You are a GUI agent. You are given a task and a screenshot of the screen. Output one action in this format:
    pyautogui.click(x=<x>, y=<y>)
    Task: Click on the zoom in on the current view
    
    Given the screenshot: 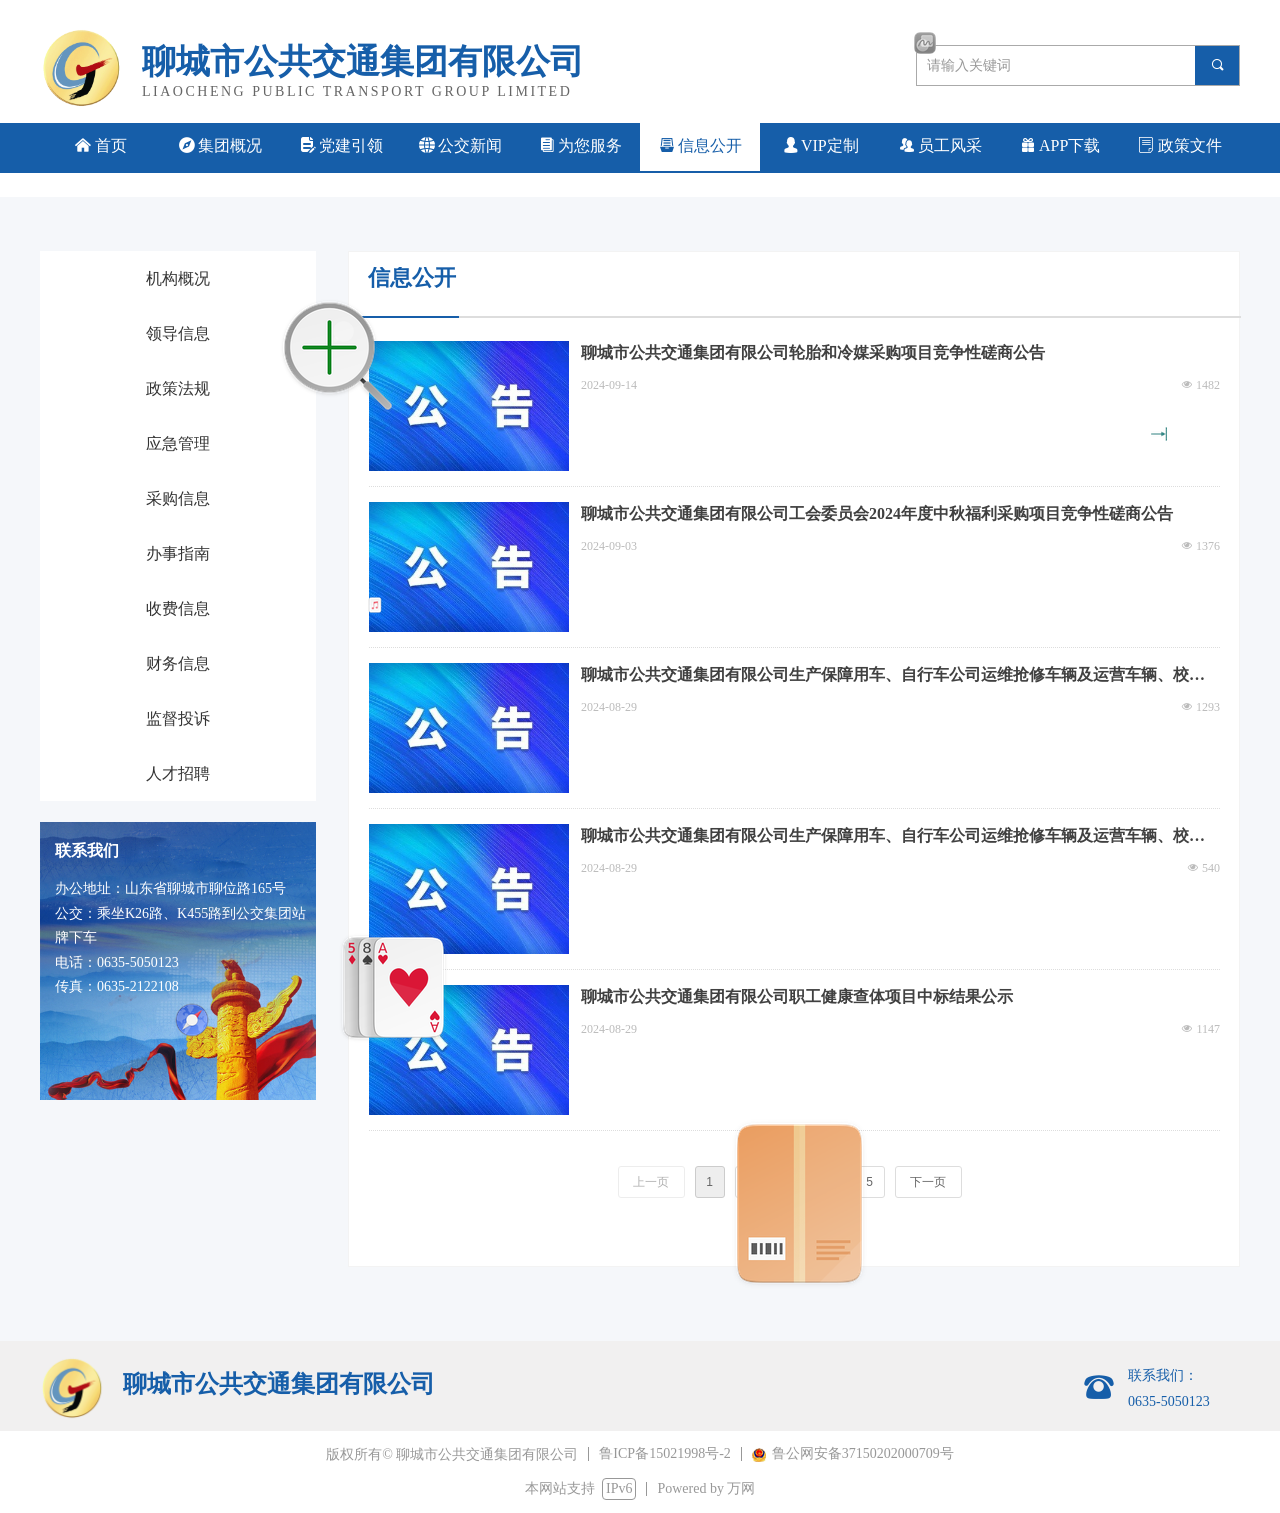 What is the action you would take?
    pyautogui.click(x=337, y=355)
    